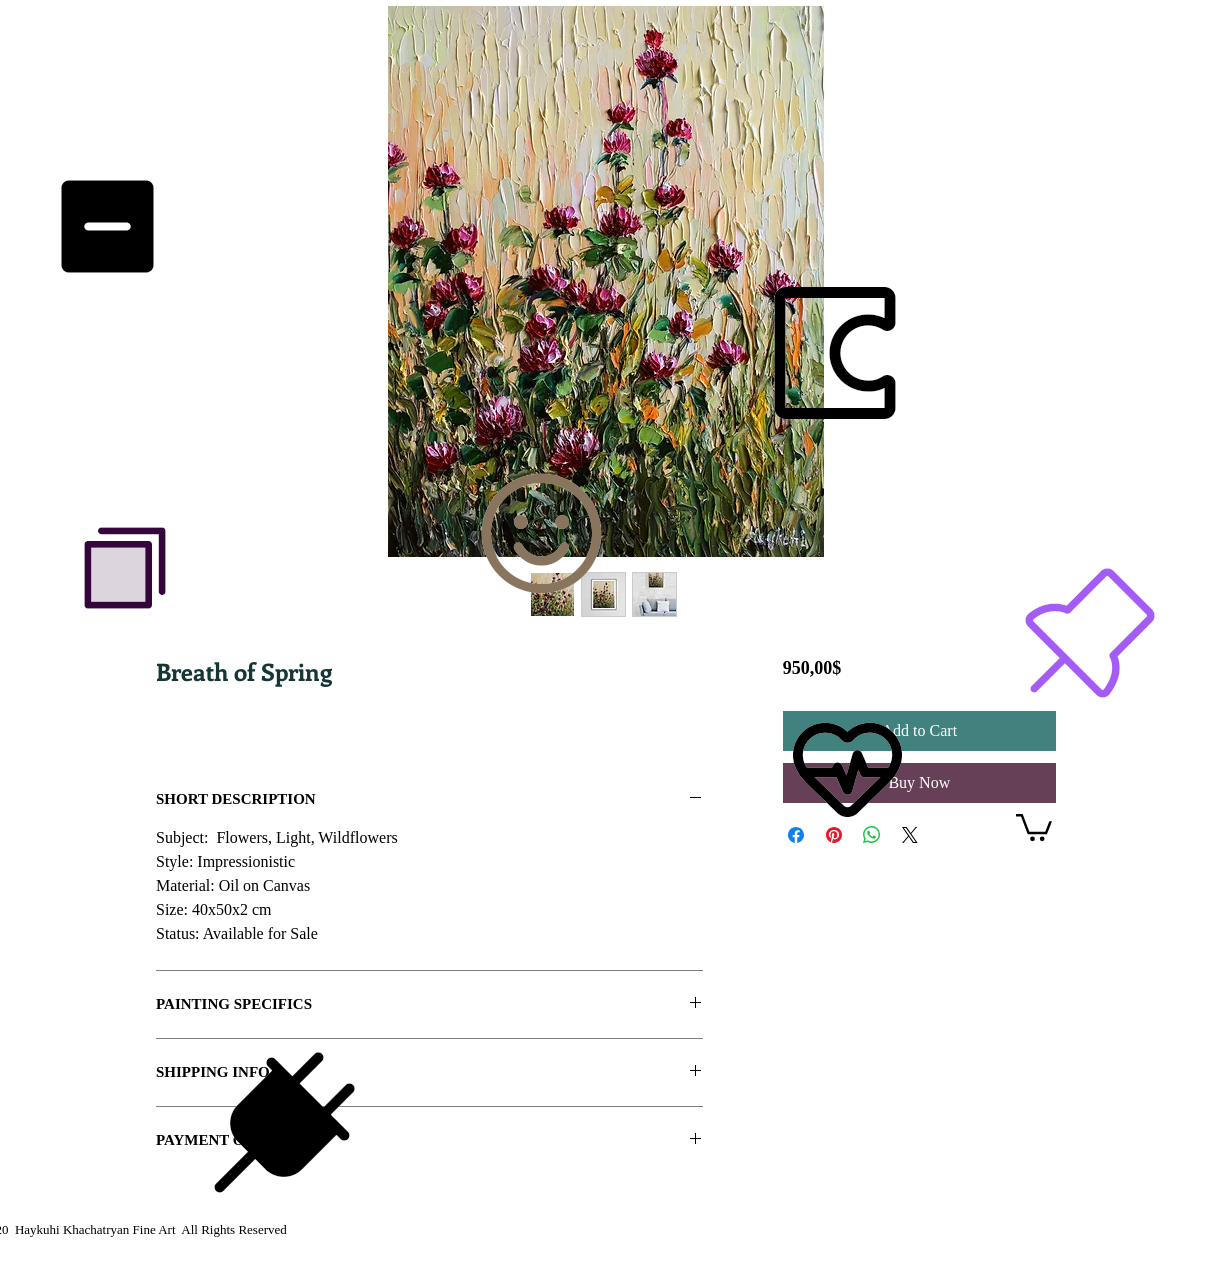  What do you see at coordinates (125, 568) in the screenshot?
I see `copy content to clipboard` at bounding box center [125, 568].